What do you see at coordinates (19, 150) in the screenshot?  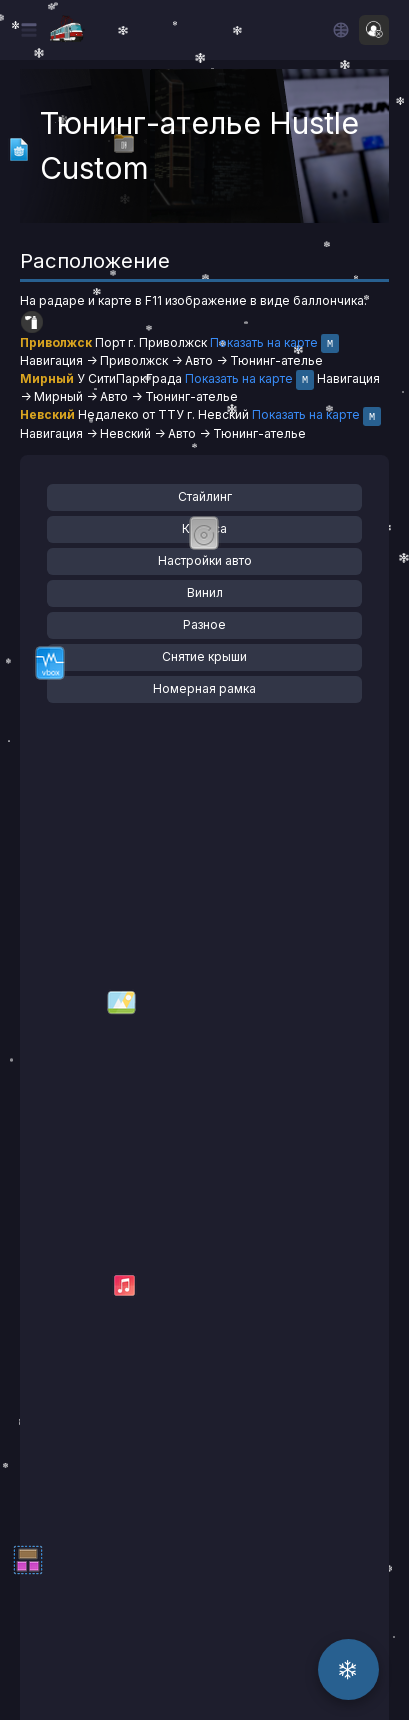 I see `a GDScript file associated with the Godot game engine` at bounding box center [19, 150].